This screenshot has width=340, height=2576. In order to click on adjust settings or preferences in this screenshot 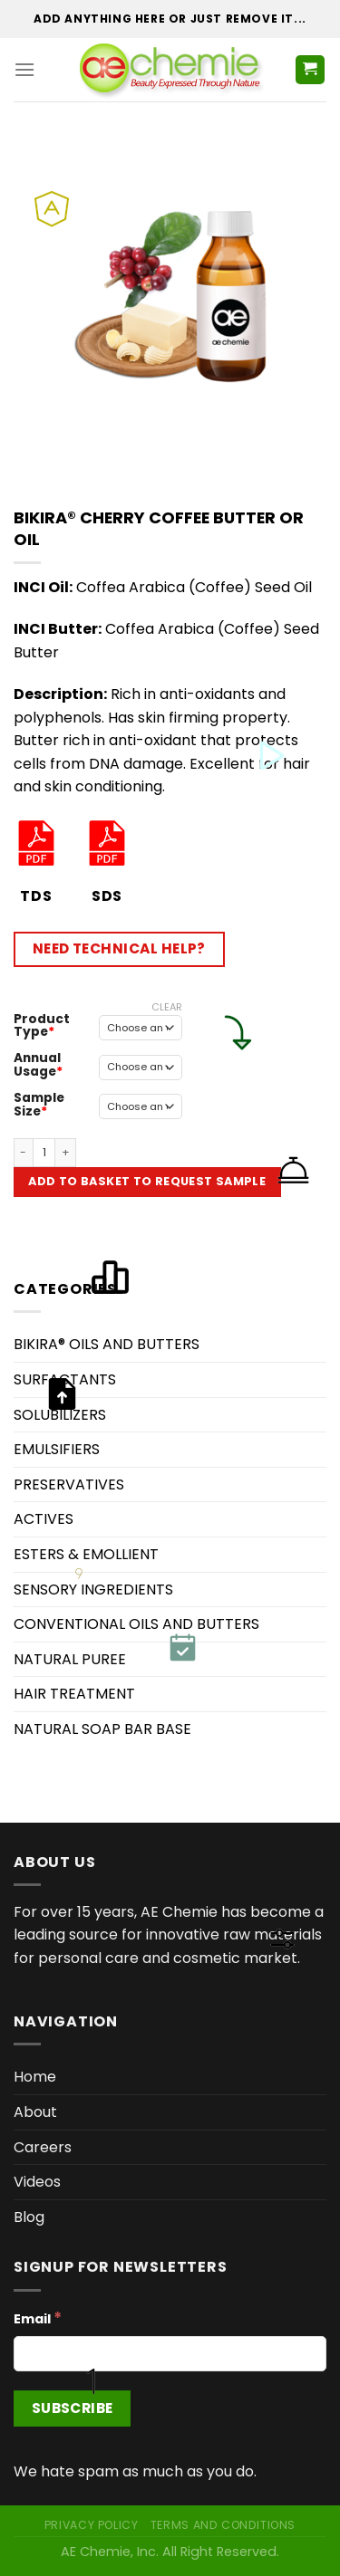, I will do `click(282, 1939)`.